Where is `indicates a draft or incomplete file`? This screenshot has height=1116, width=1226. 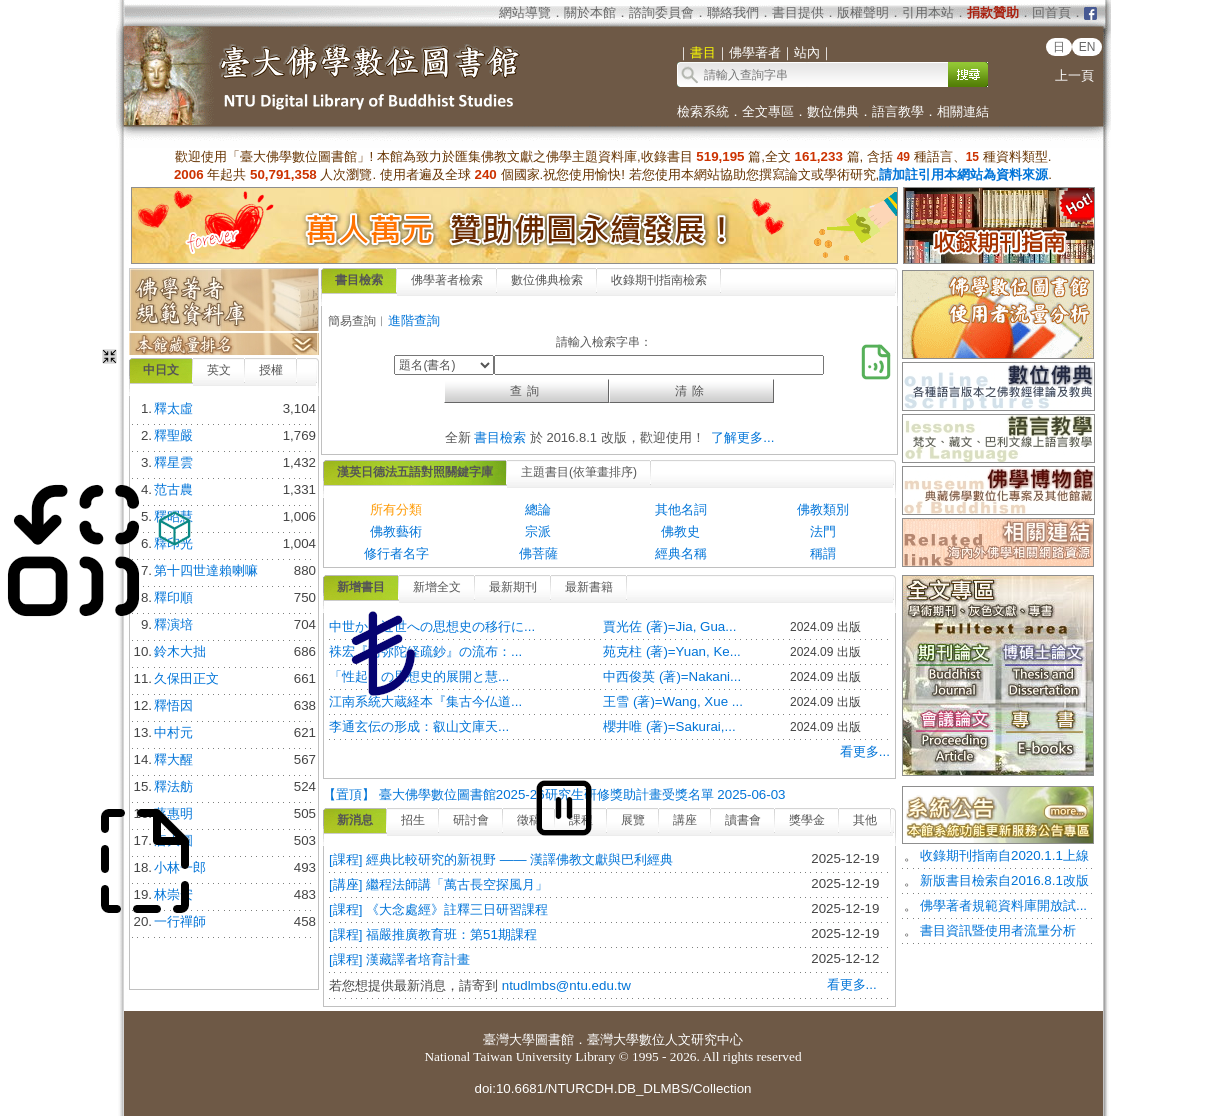 indicates a draft or incomplete file is located at coordinates (145, 861).